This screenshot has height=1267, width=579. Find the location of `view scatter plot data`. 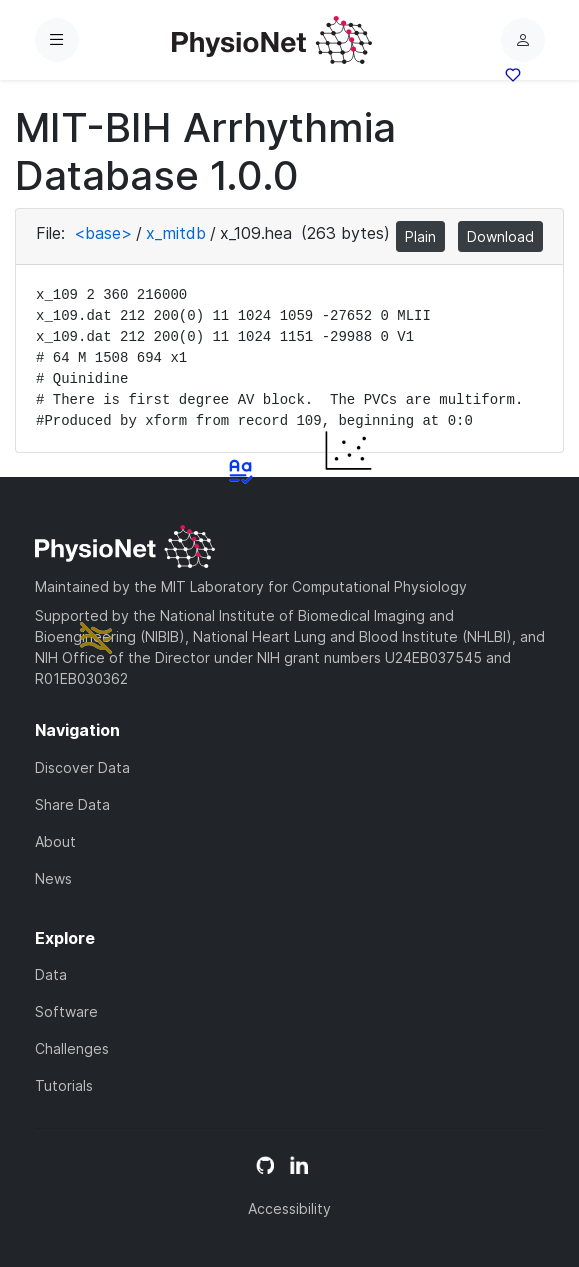

view scatter plot data is located at coordinates (348, 450).